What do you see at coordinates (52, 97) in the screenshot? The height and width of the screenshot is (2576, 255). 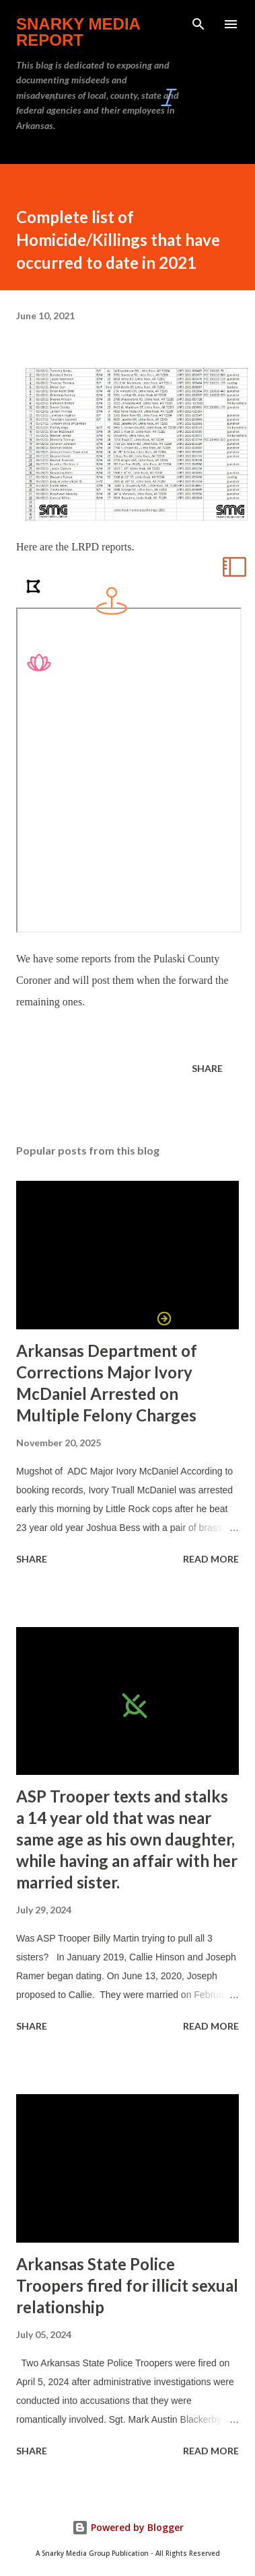 I see `indicates south korean won currency` at bounding box center [52, 97].